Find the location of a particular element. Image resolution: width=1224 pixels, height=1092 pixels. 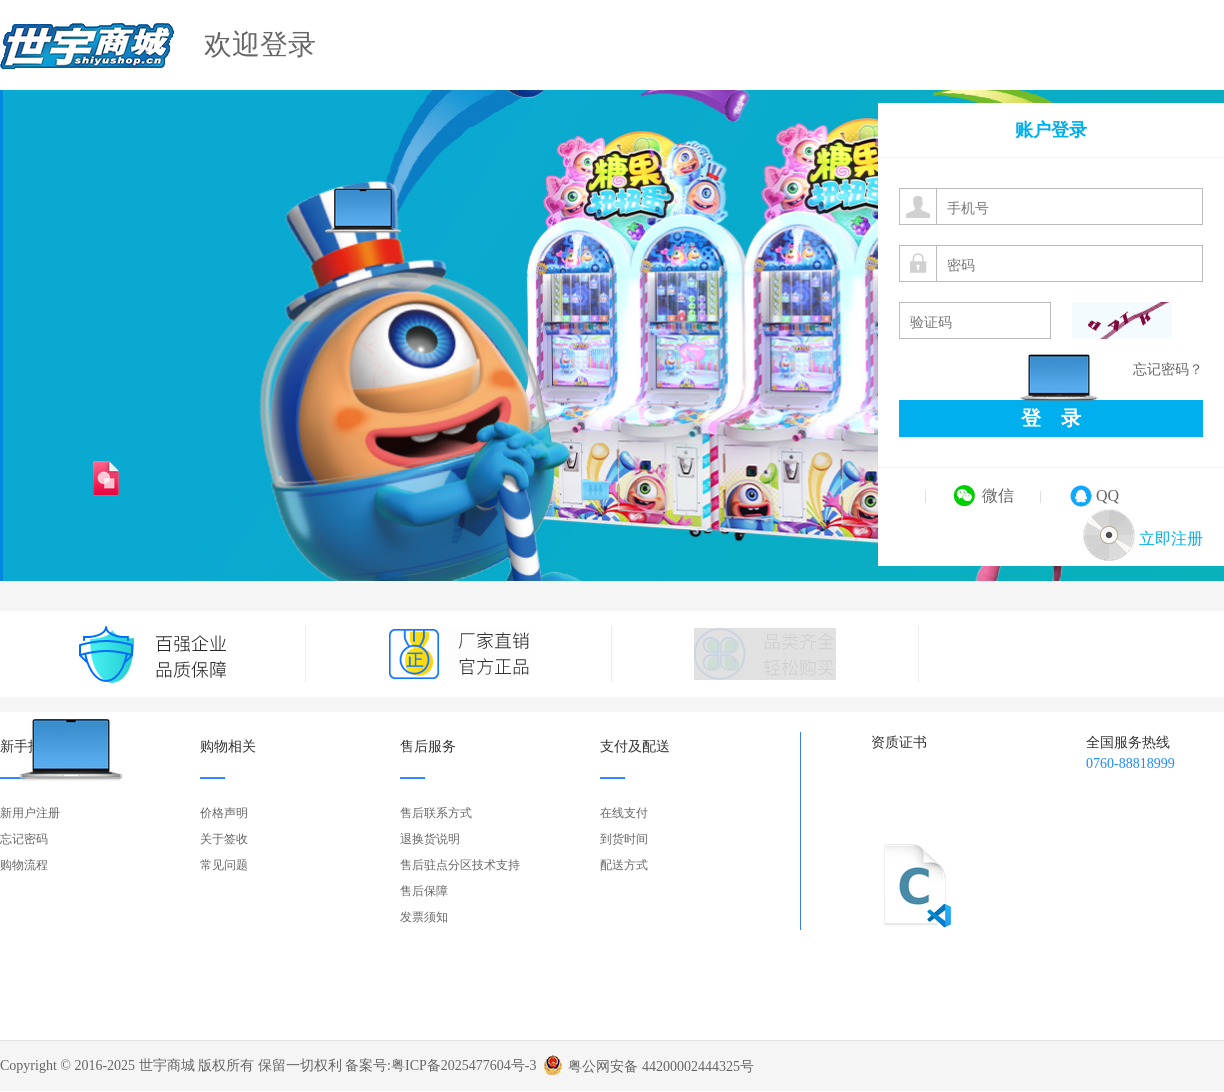

access shared network folder is located at coordinates (595, 489).